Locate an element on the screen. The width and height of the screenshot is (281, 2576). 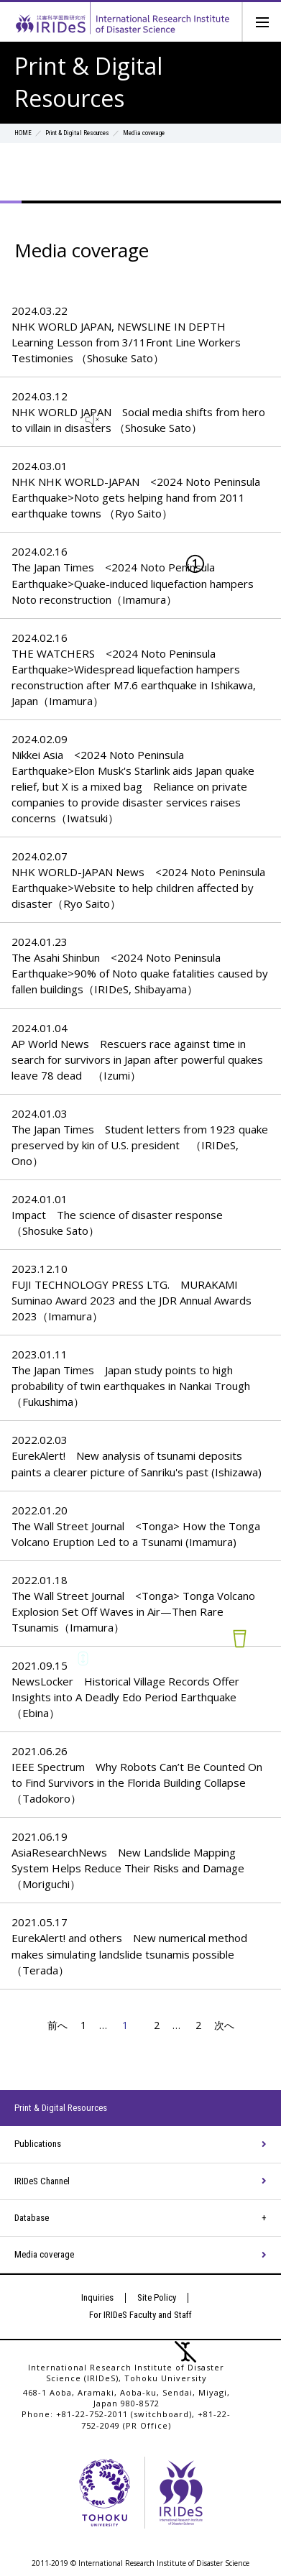
mute audio or sound is located at coordinates (91, 419).